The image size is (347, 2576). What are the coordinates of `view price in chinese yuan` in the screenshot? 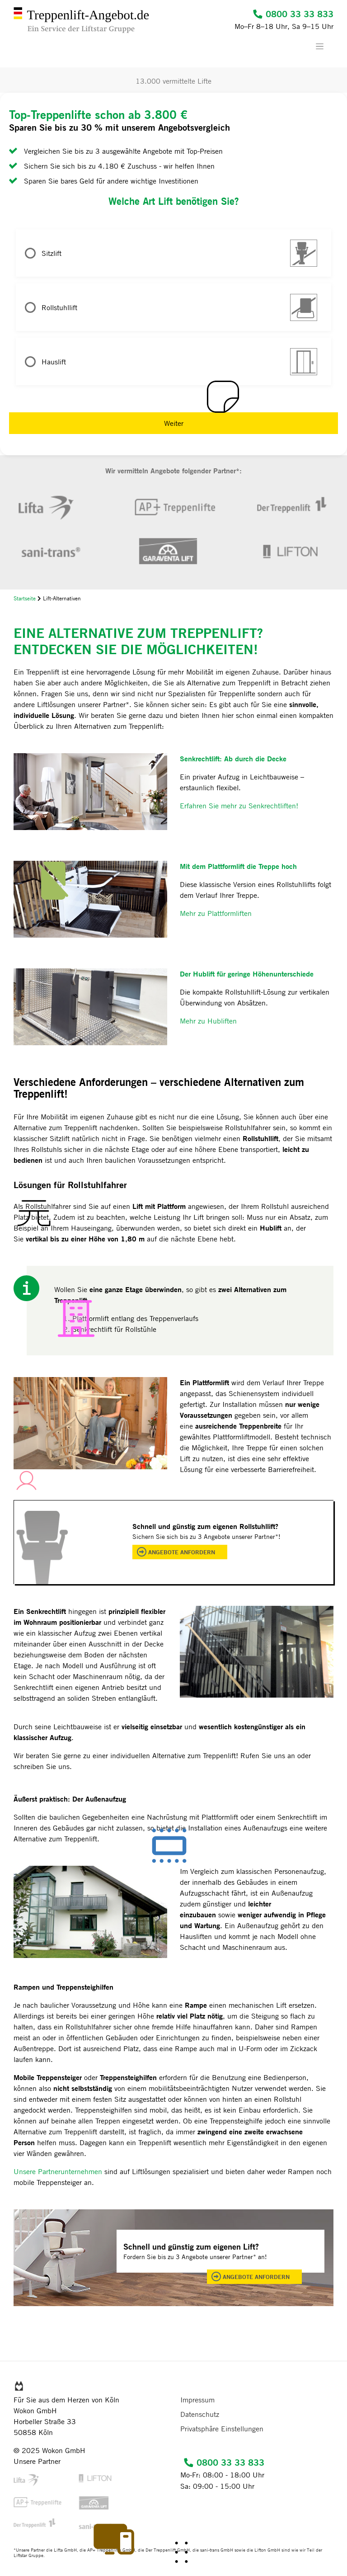 It's located at (34, 1214).